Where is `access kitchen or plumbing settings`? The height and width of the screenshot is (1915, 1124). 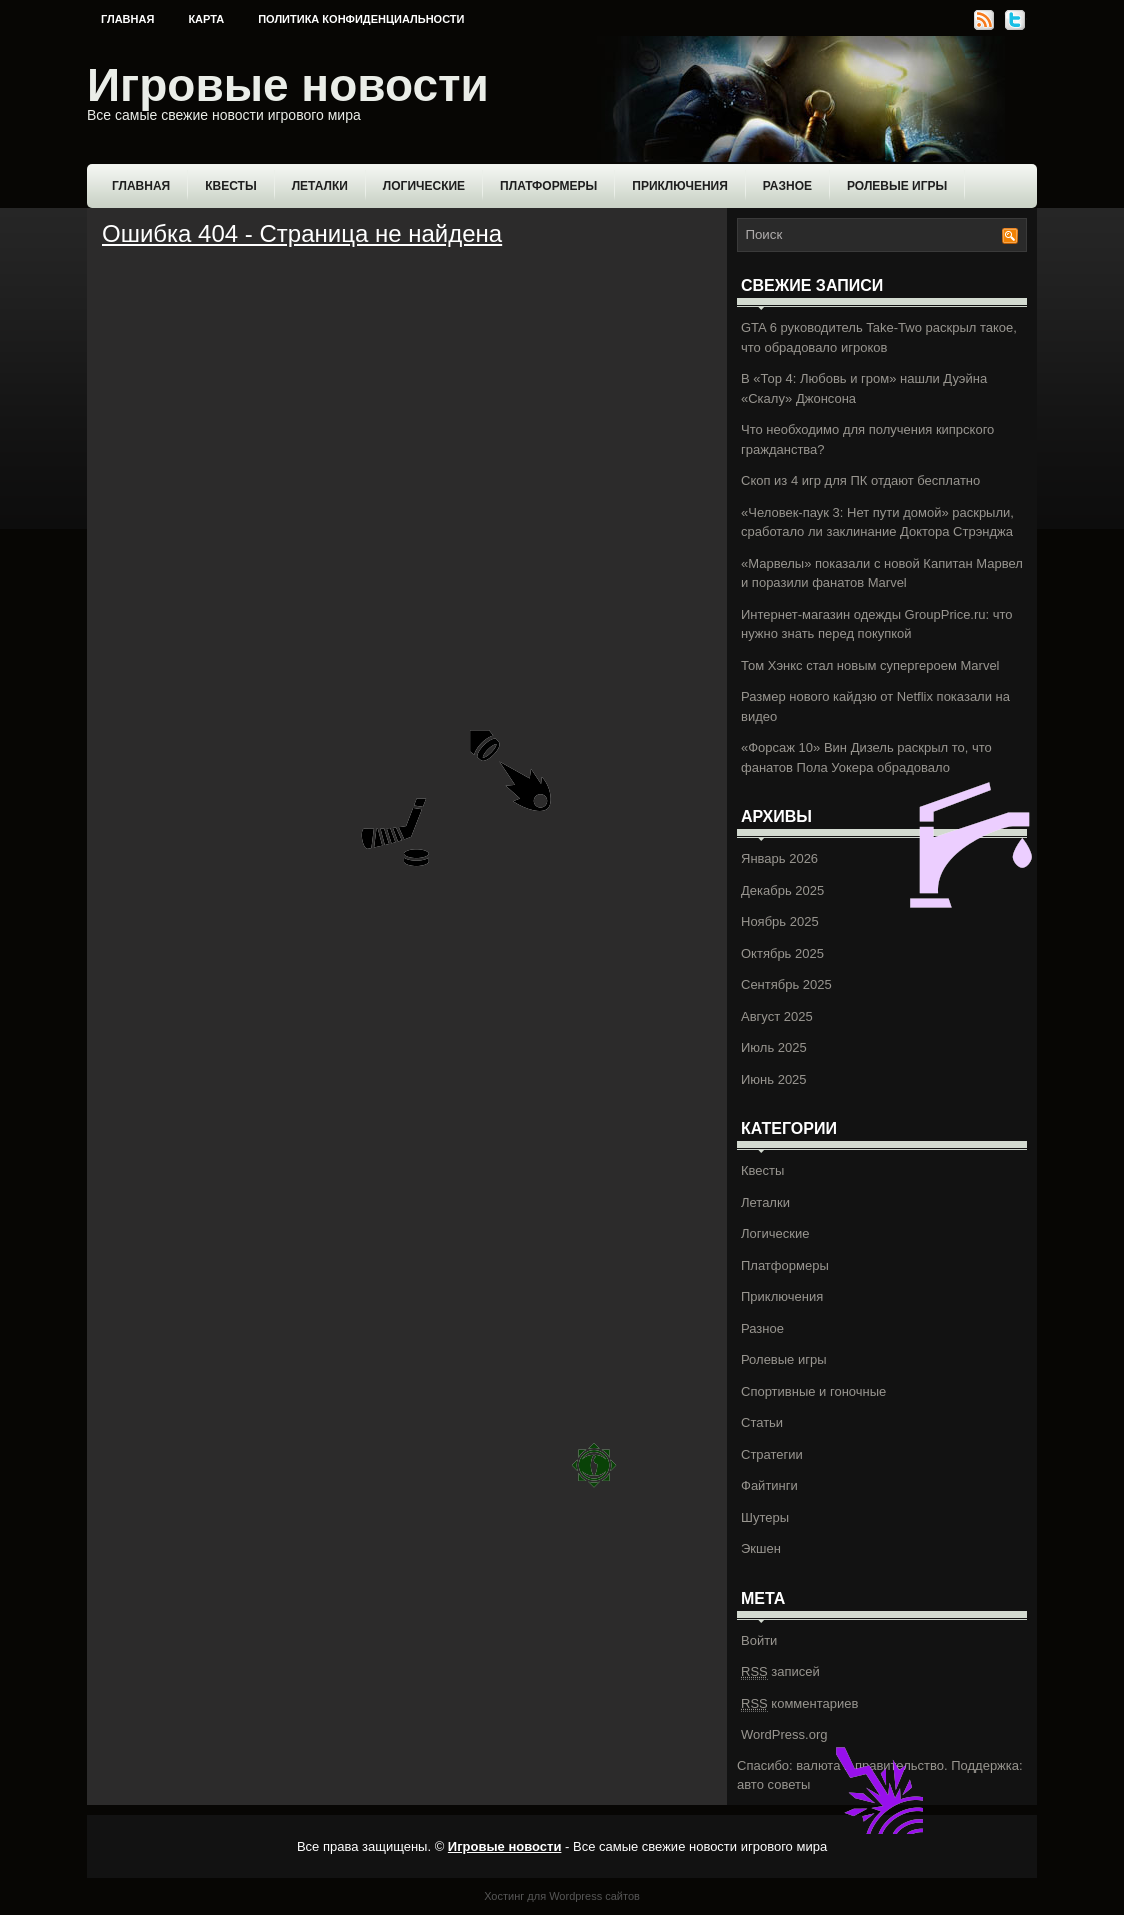
access kitchen or plumbing settings is located at coordinates (974, 838).